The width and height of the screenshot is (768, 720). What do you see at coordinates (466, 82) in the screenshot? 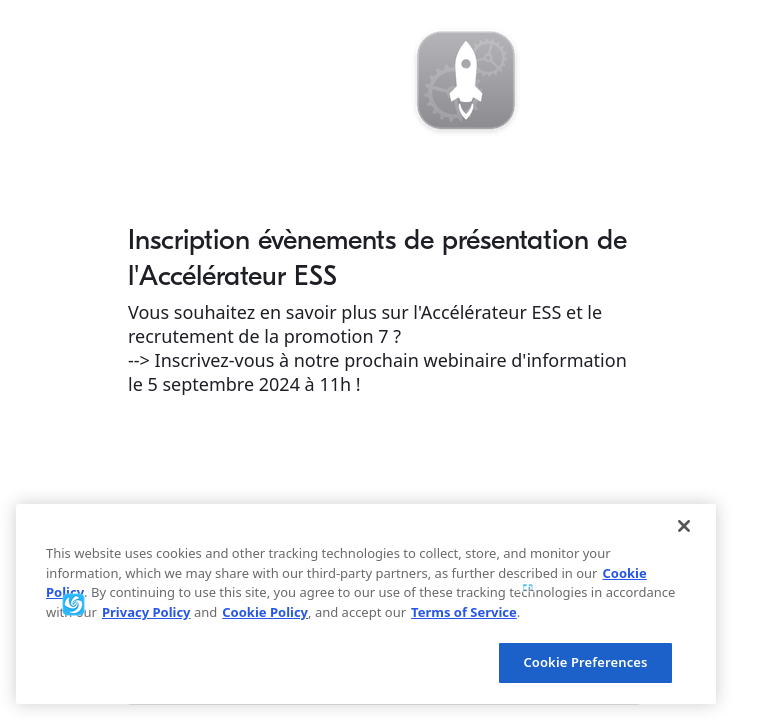
I see `manage startup programs and applications` at bounding box center [466, 82].